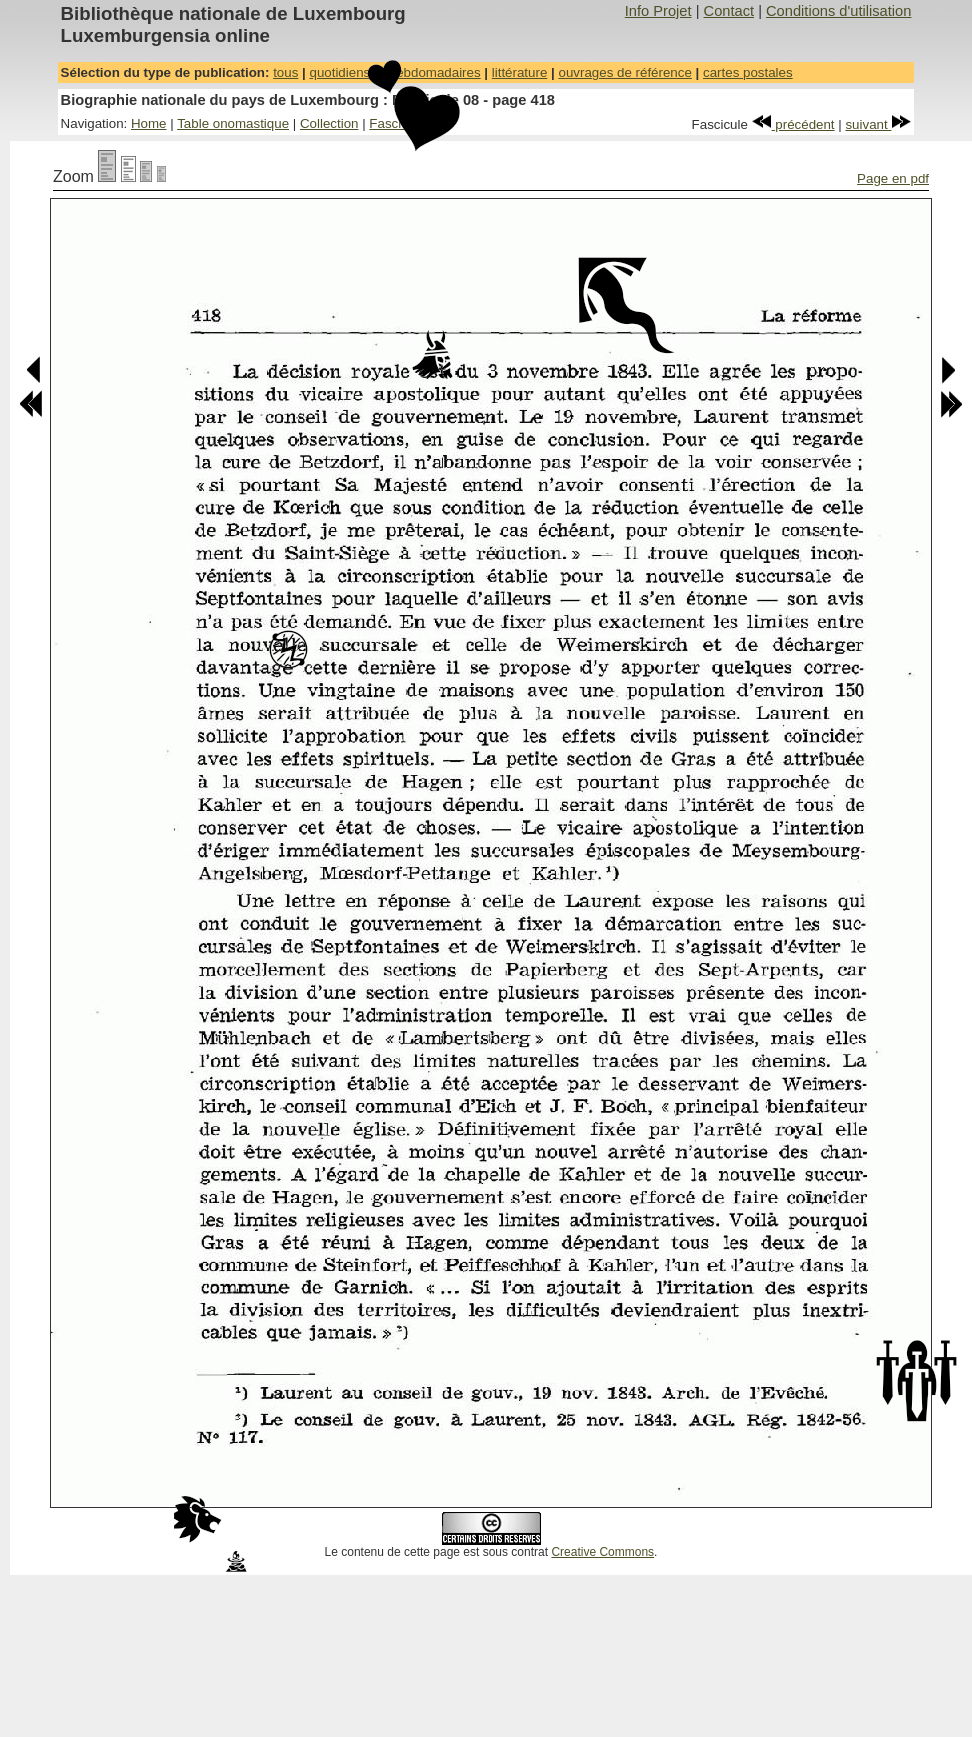  Describe the element at coordinates (236, 1561) in the screenshot. I see `koholint egg icon from the legend of zelda: link's awakening` at that location.